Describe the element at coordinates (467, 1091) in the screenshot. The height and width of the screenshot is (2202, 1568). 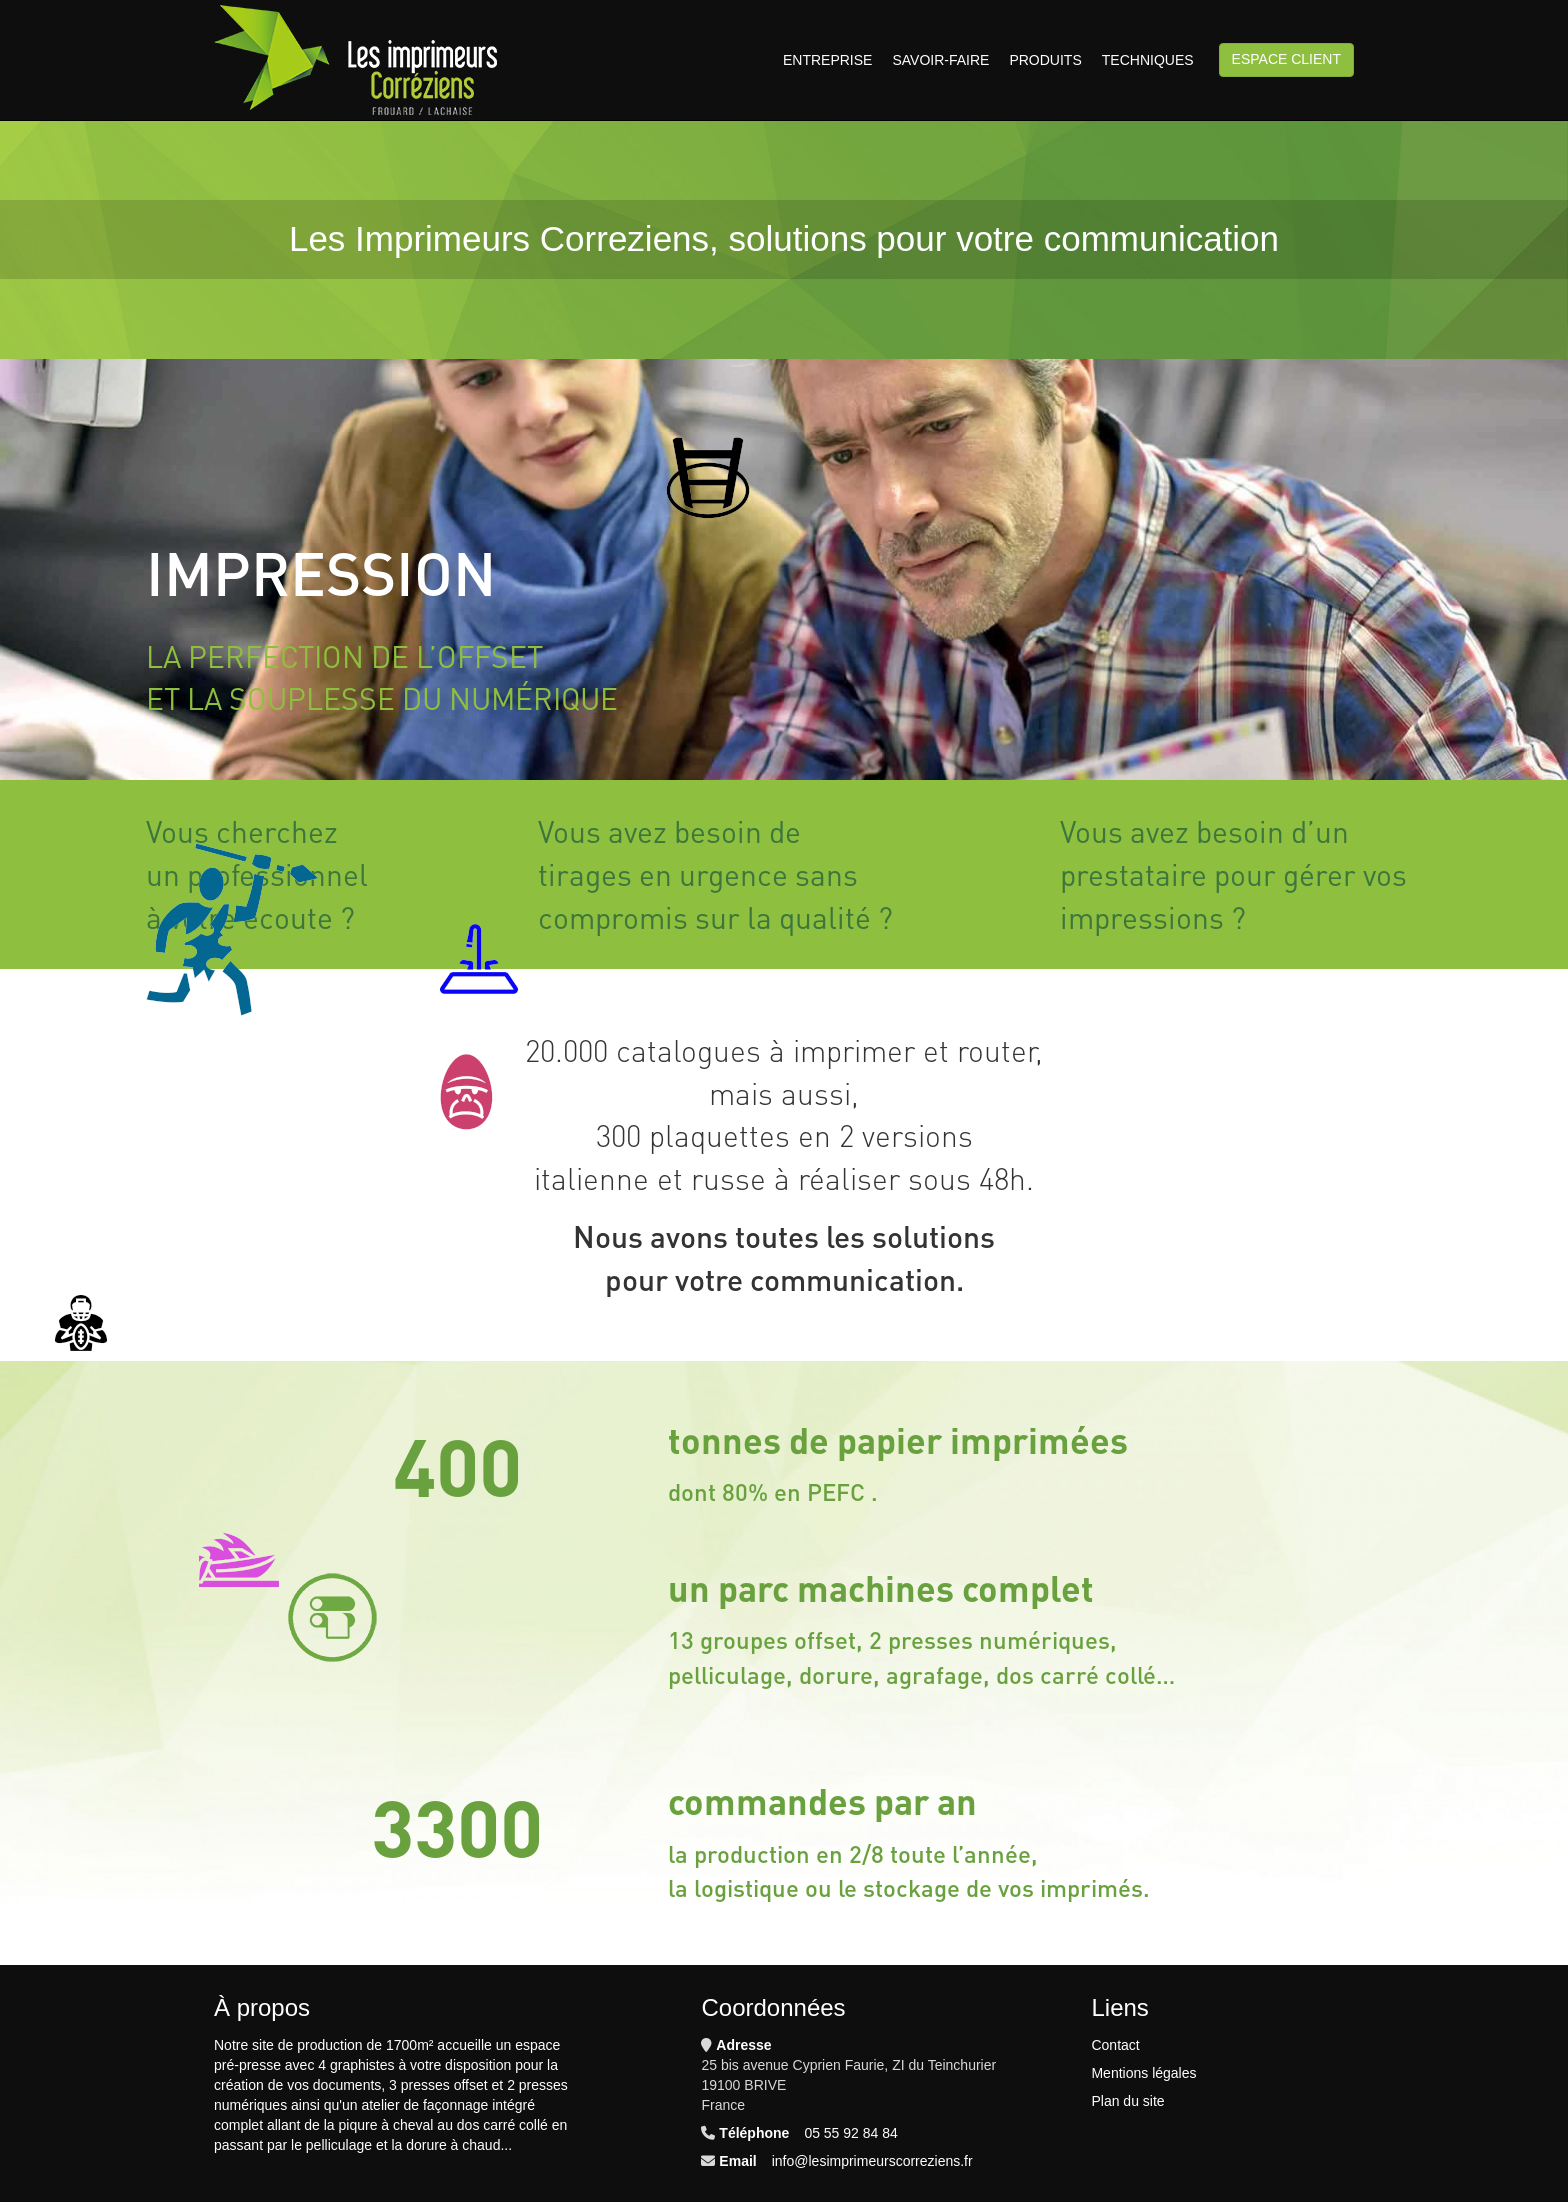
I see `pig character or avatar in a game` at that location.